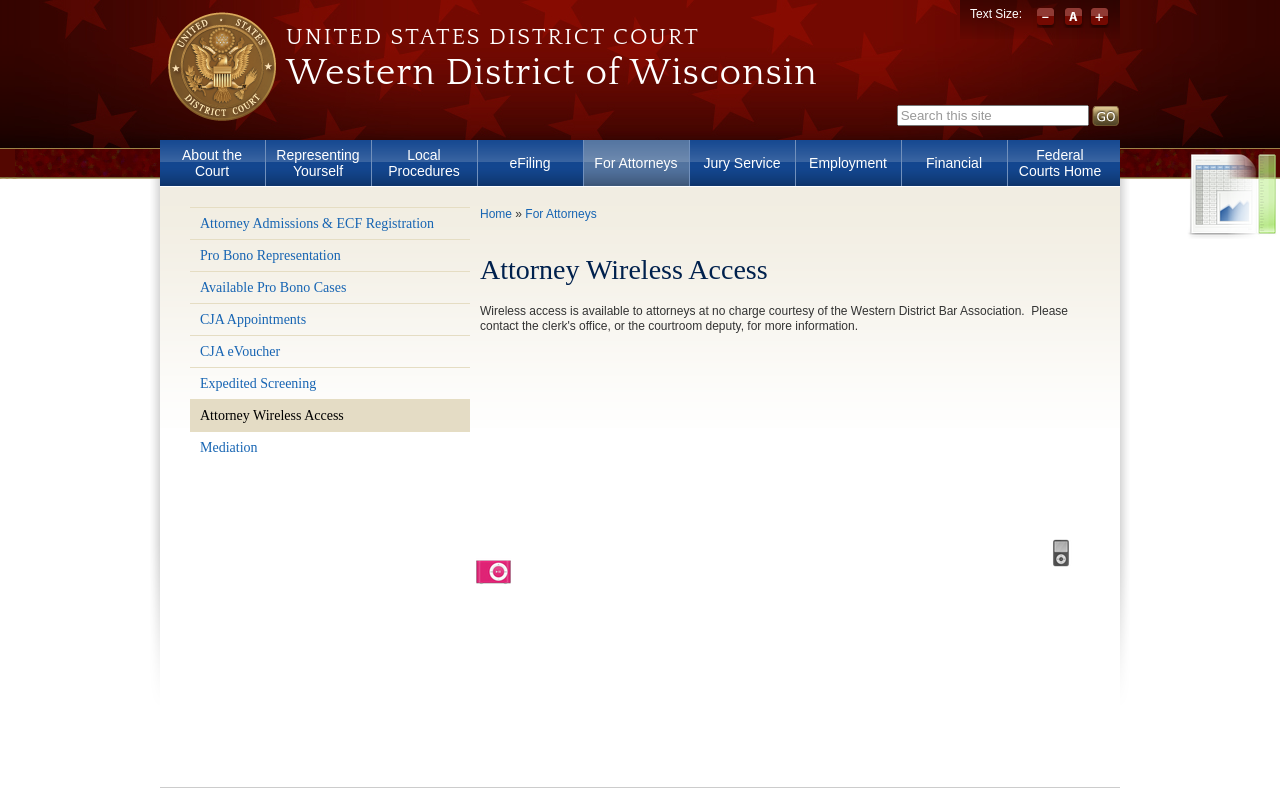 The height and width of the screenshot is (808, 1280). I want to click on indicates a connected multimedia player device, so click(1061, 553).